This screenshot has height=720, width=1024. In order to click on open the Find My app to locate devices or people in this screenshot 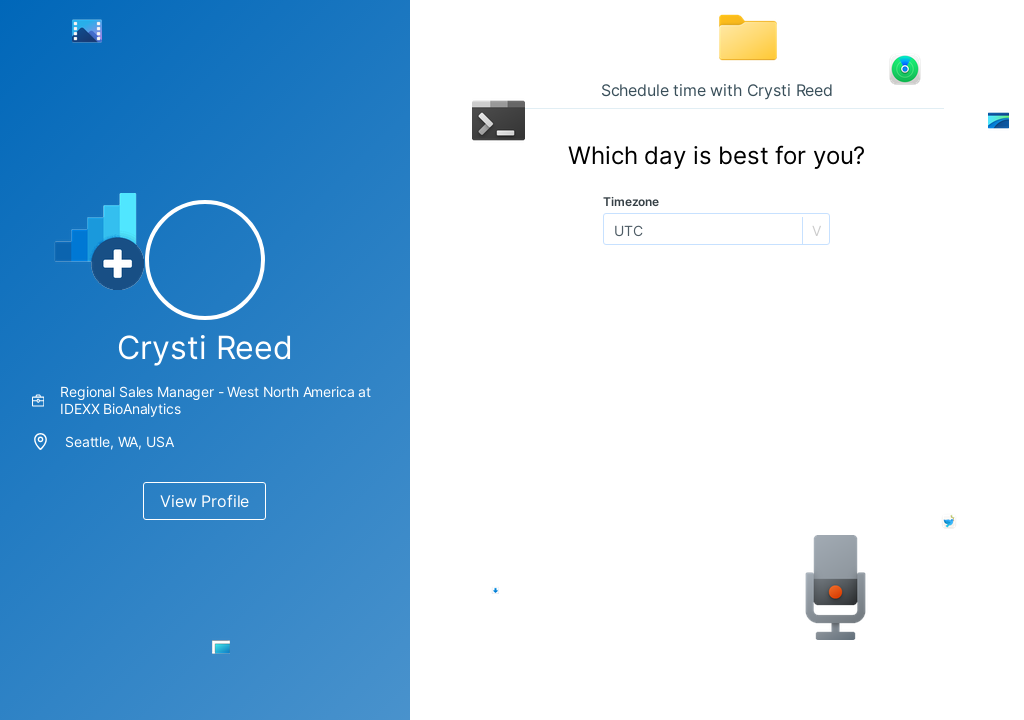, I will do `click(905, 69)`.